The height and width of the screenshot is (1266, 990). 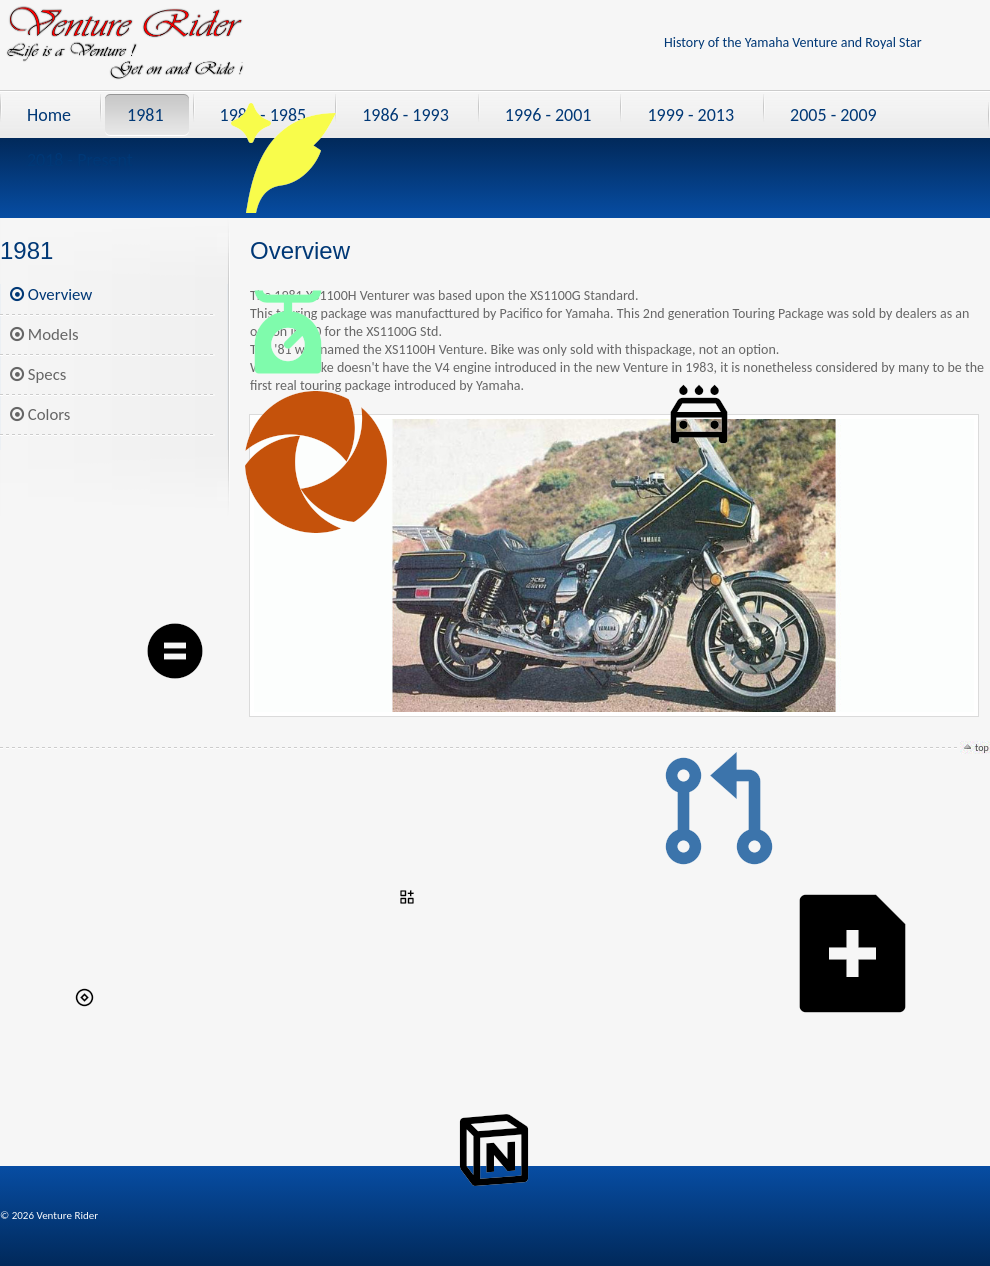 What do you see at coordinates (288, 332) in the screenshot?
I see `view weight or measurement settings` at bounding box center [288, 332].